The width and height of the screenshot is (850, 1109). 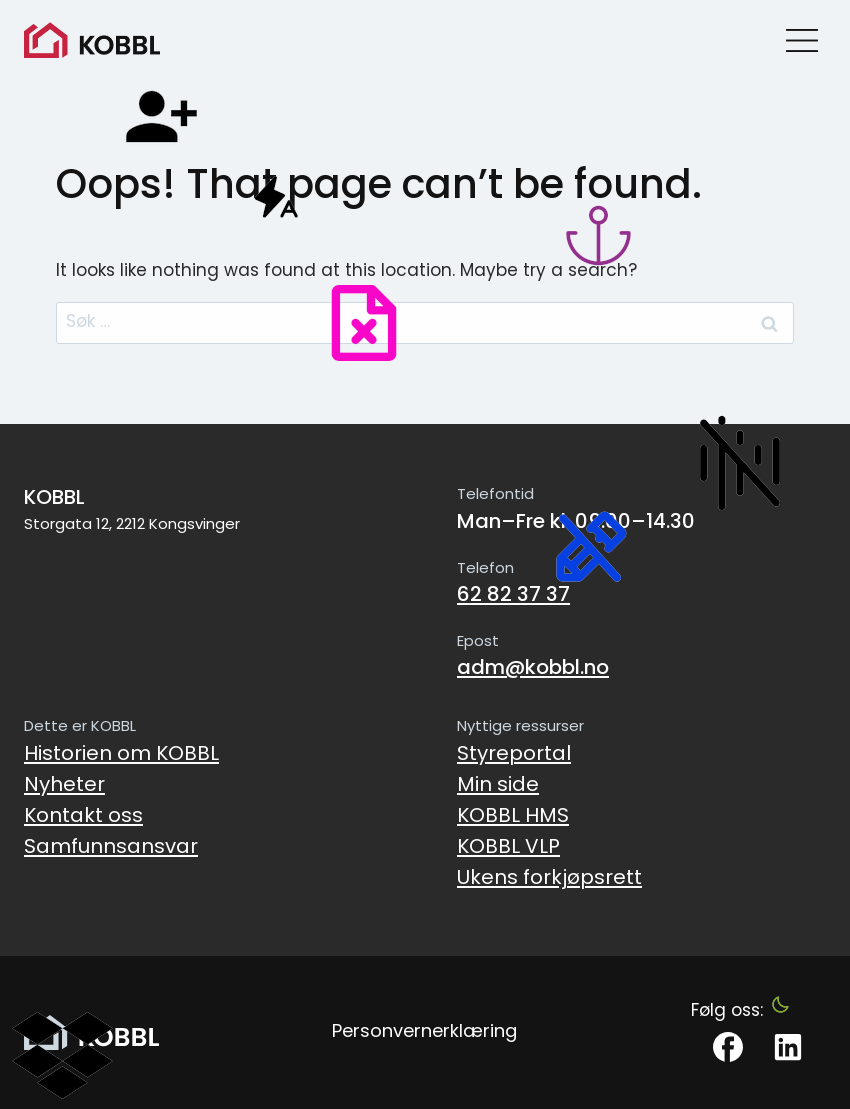 What do you see at coordinates (62, 1055) in the screenshot?
I see `open Dropbox cloud storage` at bounding box center [62, 1055].